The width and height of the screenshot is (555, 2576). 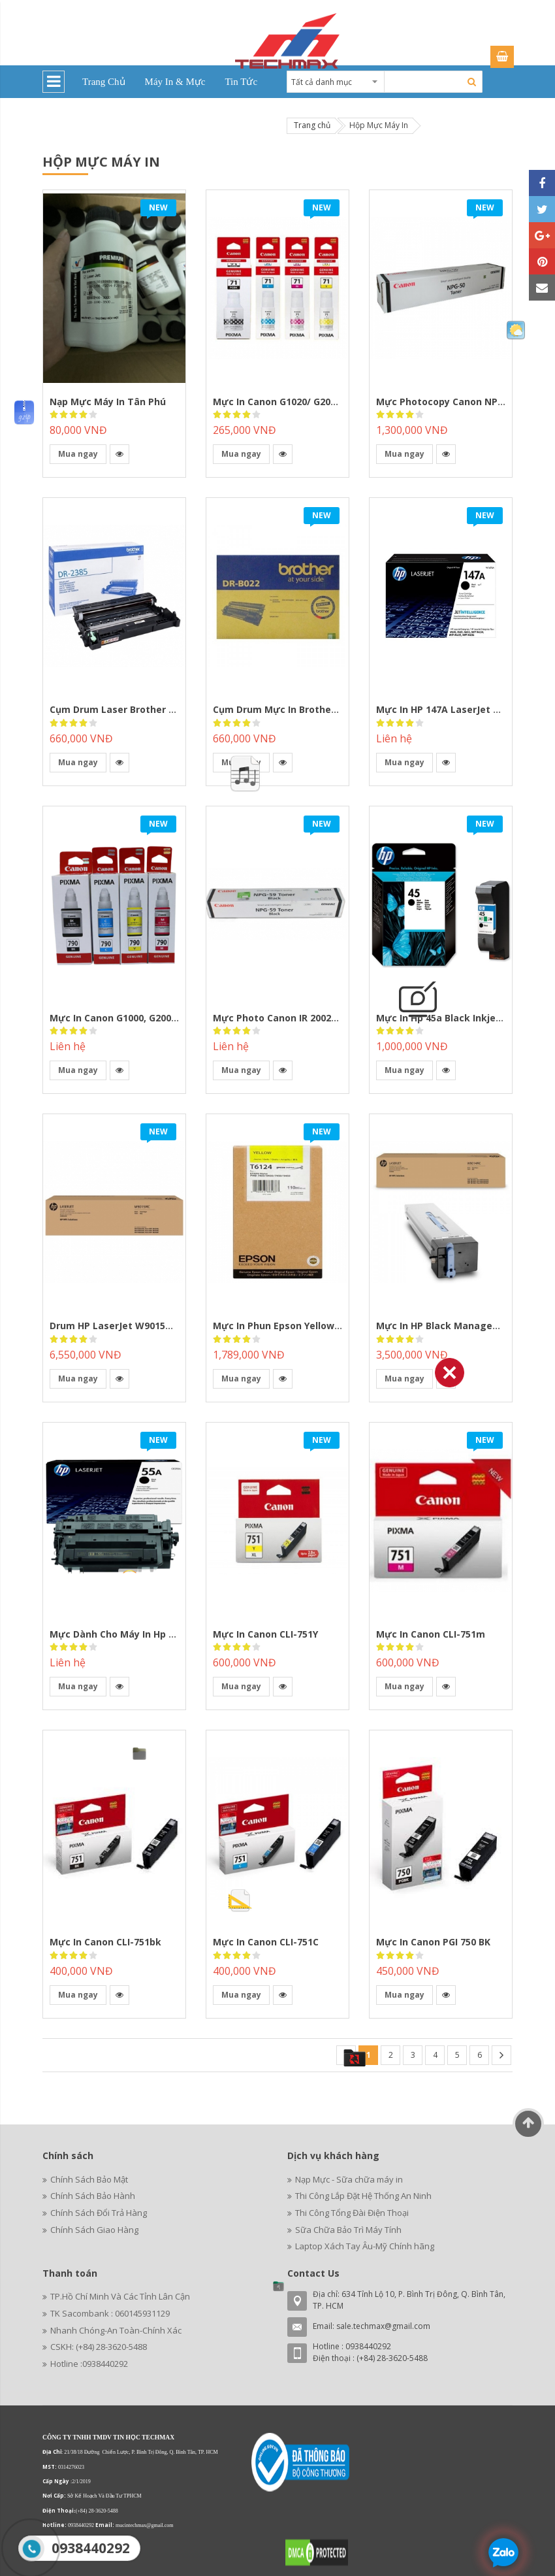 I want to click on open a lilypond music notation file, so click(x=245, y=773).